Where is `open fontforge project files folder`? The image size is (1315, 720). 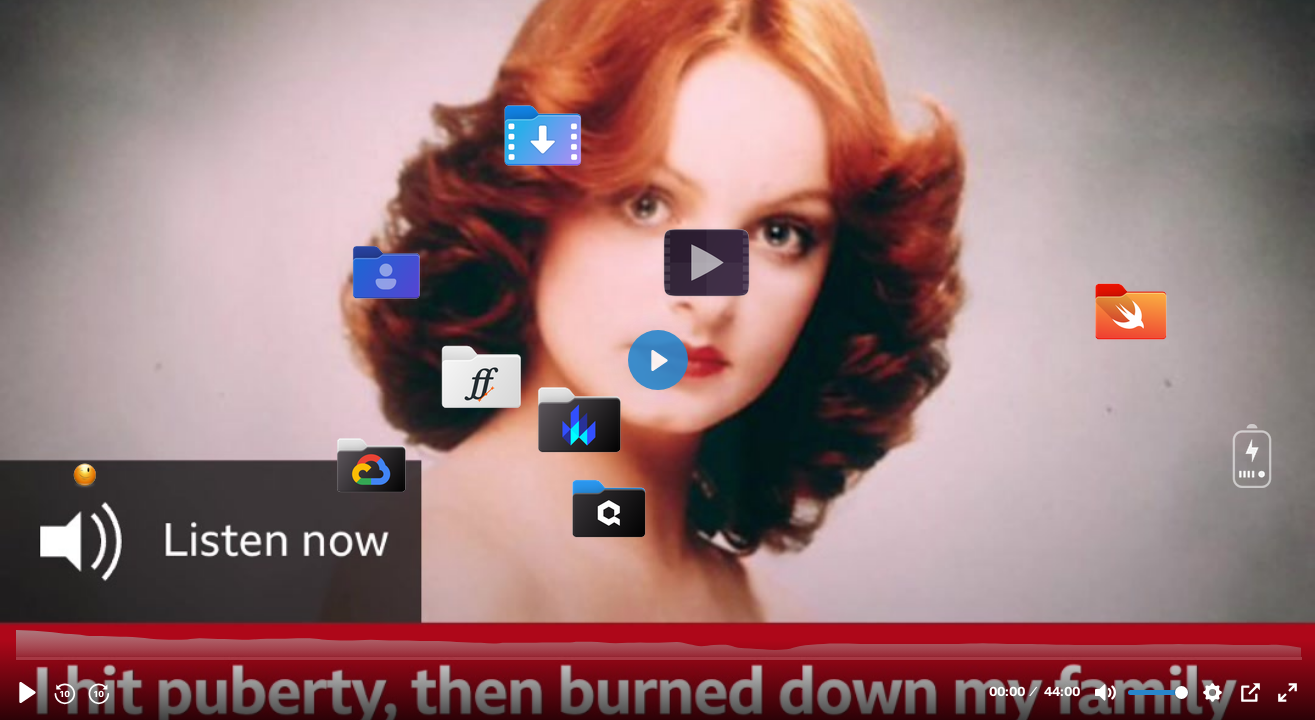 open fontforge project files folder is located at coordinates (481, 379).